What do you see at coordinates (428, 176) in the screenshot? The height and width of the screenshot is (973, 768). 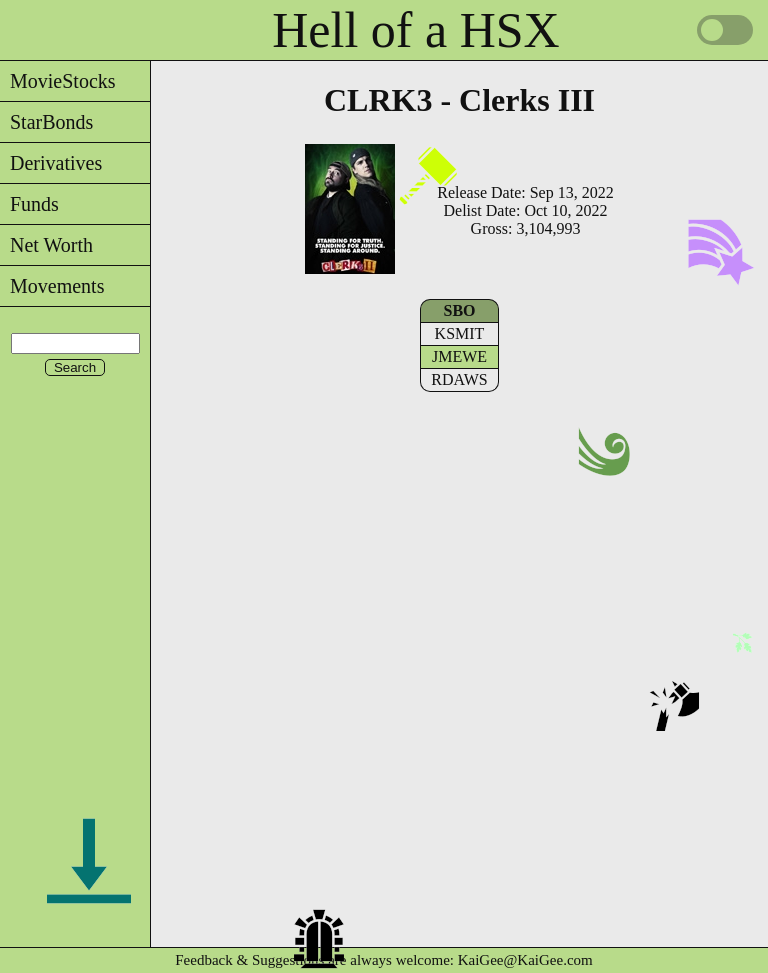 I see `access Thor or Norse mythology-themed content` at bounding box center [428, 176].